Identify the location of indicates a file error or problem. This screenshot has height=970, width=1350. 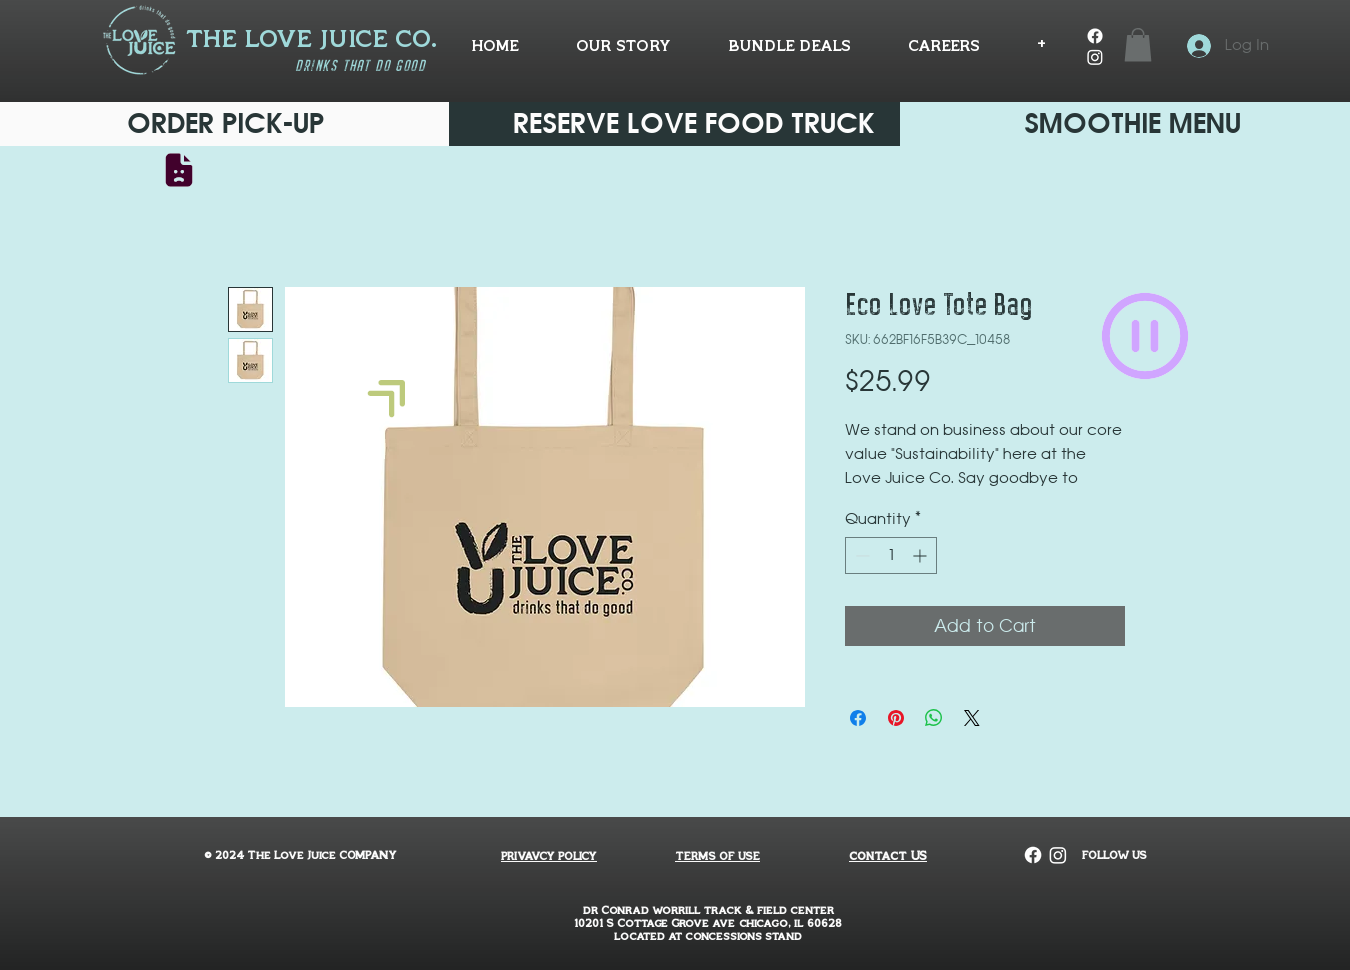
(179, 170).